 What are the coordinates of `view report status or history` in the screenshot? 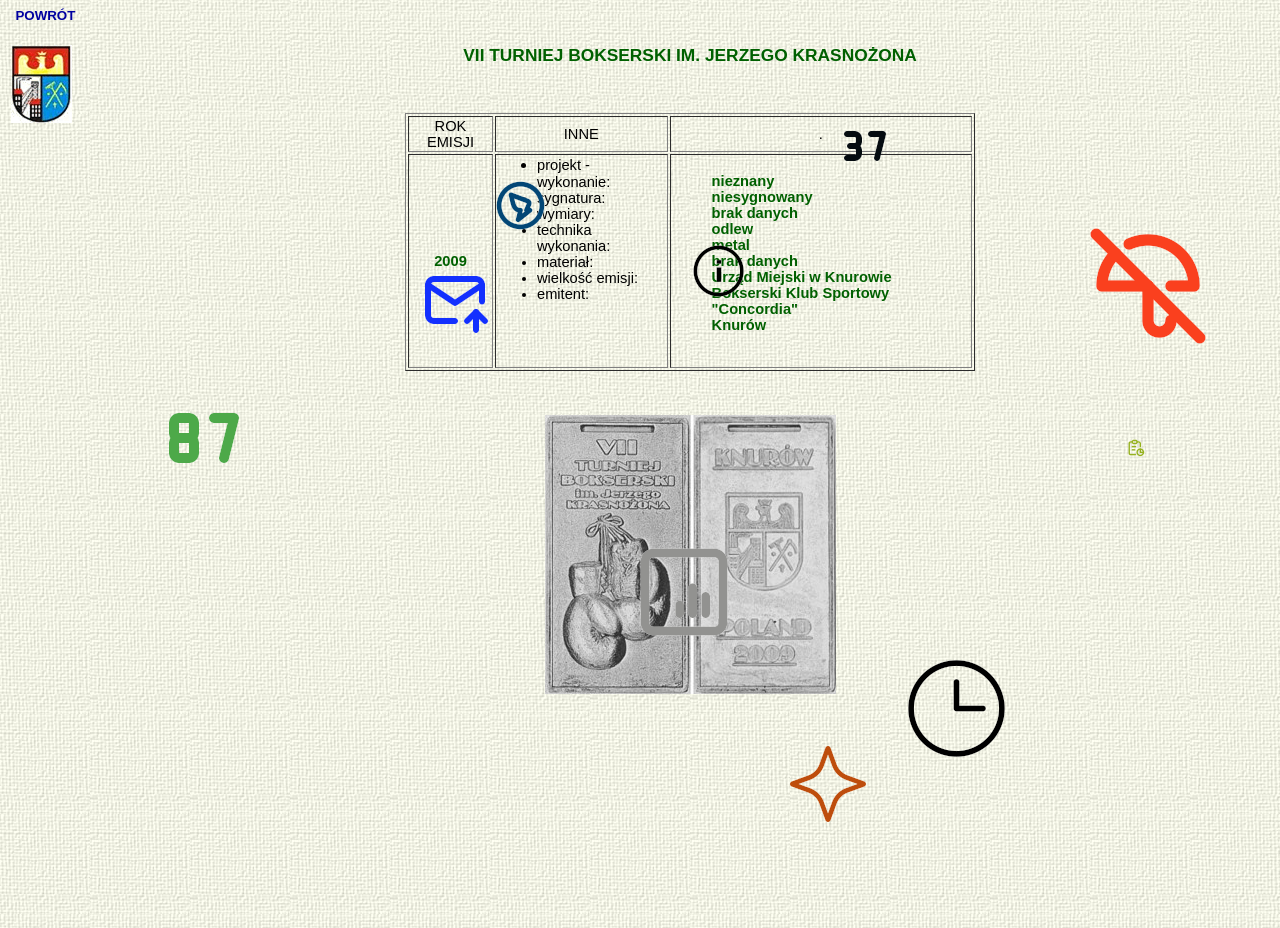 It's located at (1135, 447).